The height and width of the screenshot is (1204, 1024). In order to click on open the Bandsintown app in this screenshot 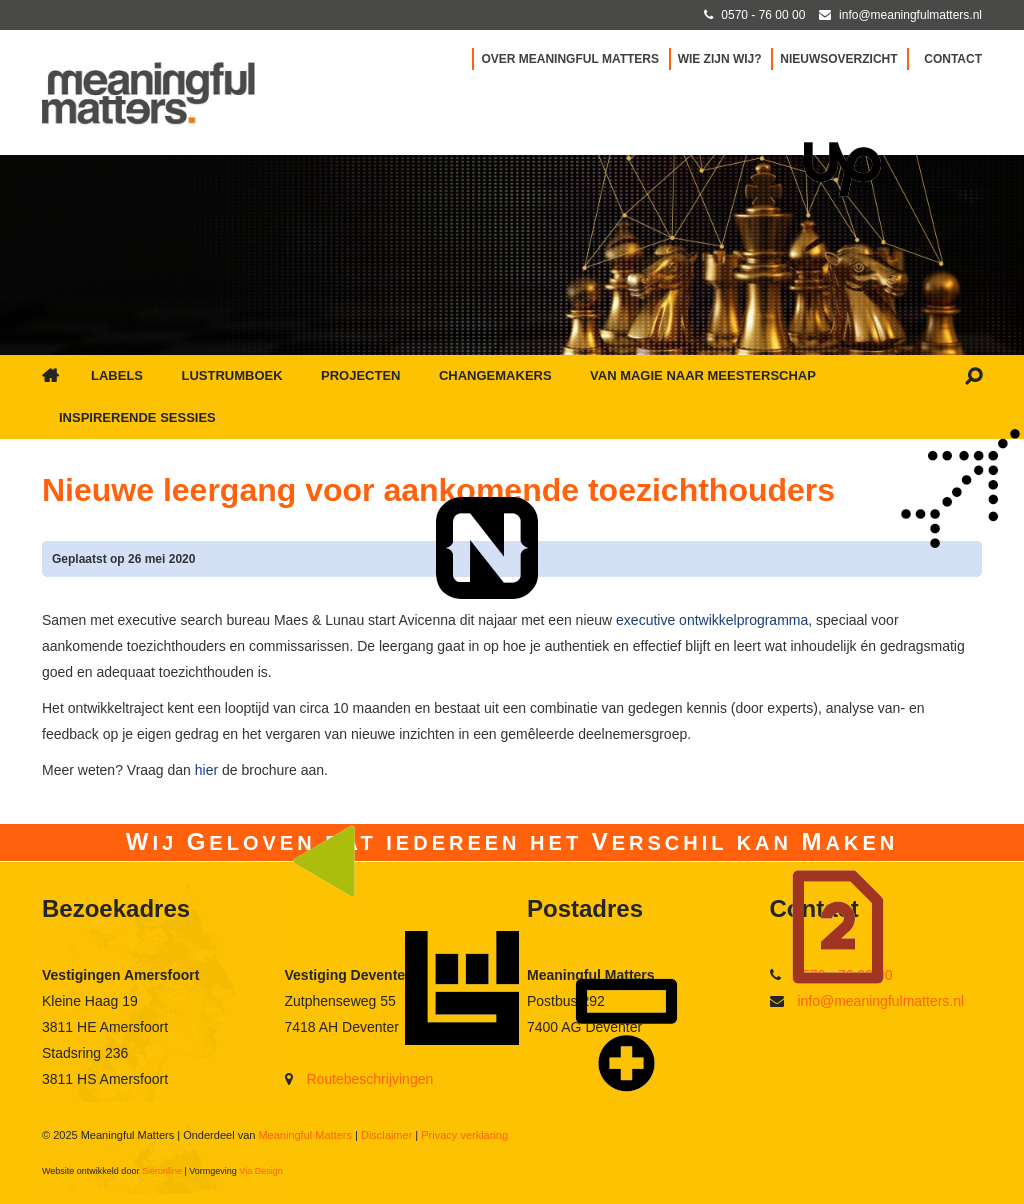, I will do `click(462, 988)`.